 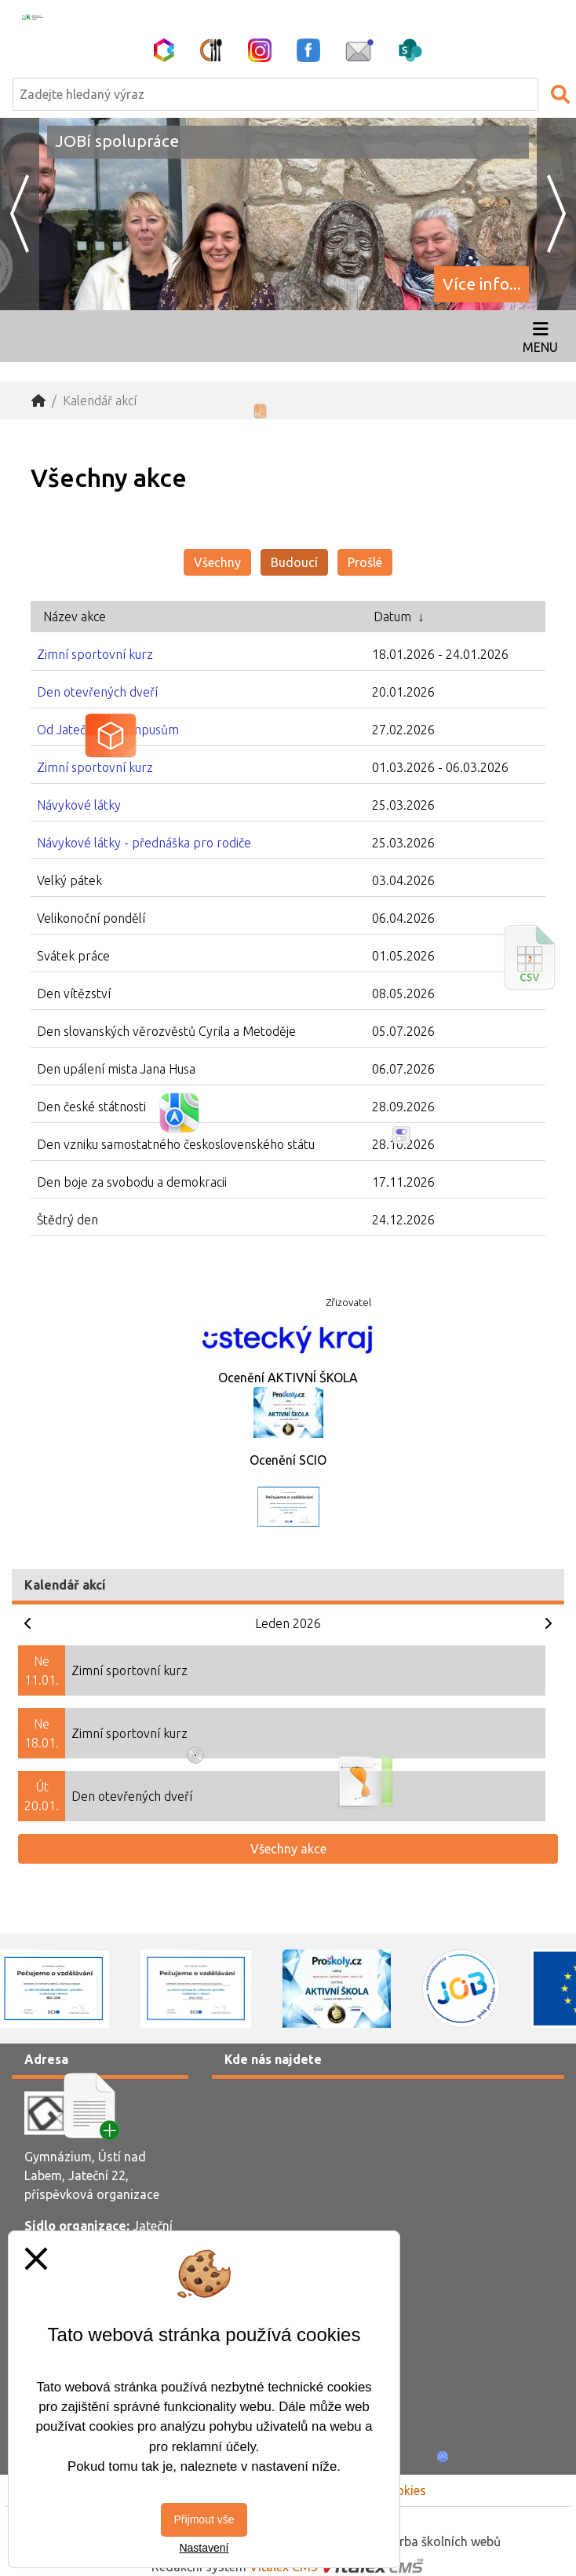 What do you see at coordinates (443, 2457) in the screenshot?
I see `manage user accounts and settings` at bounding box center [443, 2457].